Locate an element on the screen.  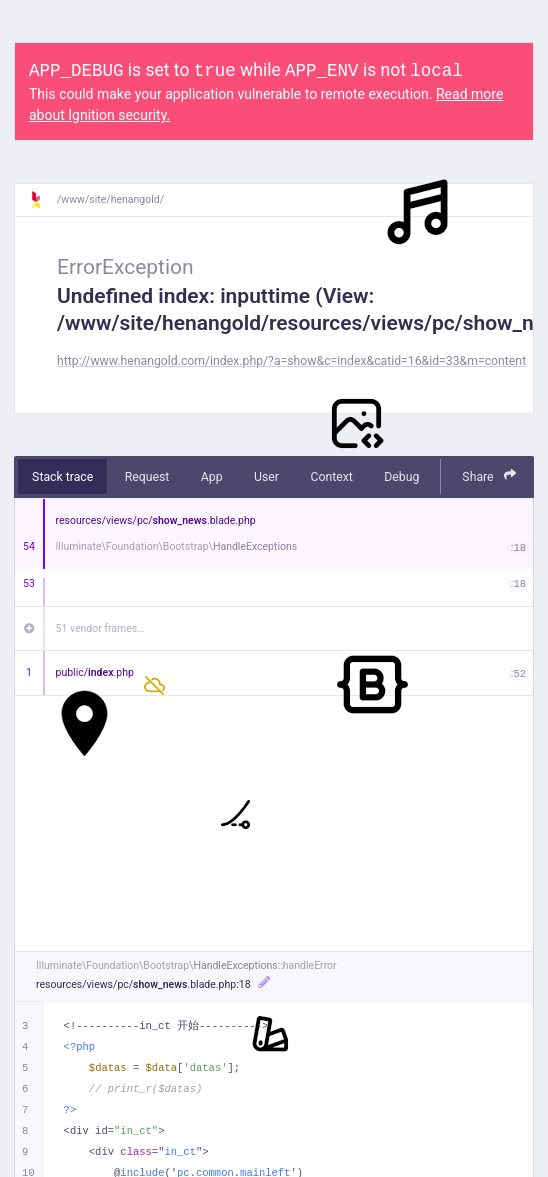
view or edit image source code is located at coordinates (356, 423).